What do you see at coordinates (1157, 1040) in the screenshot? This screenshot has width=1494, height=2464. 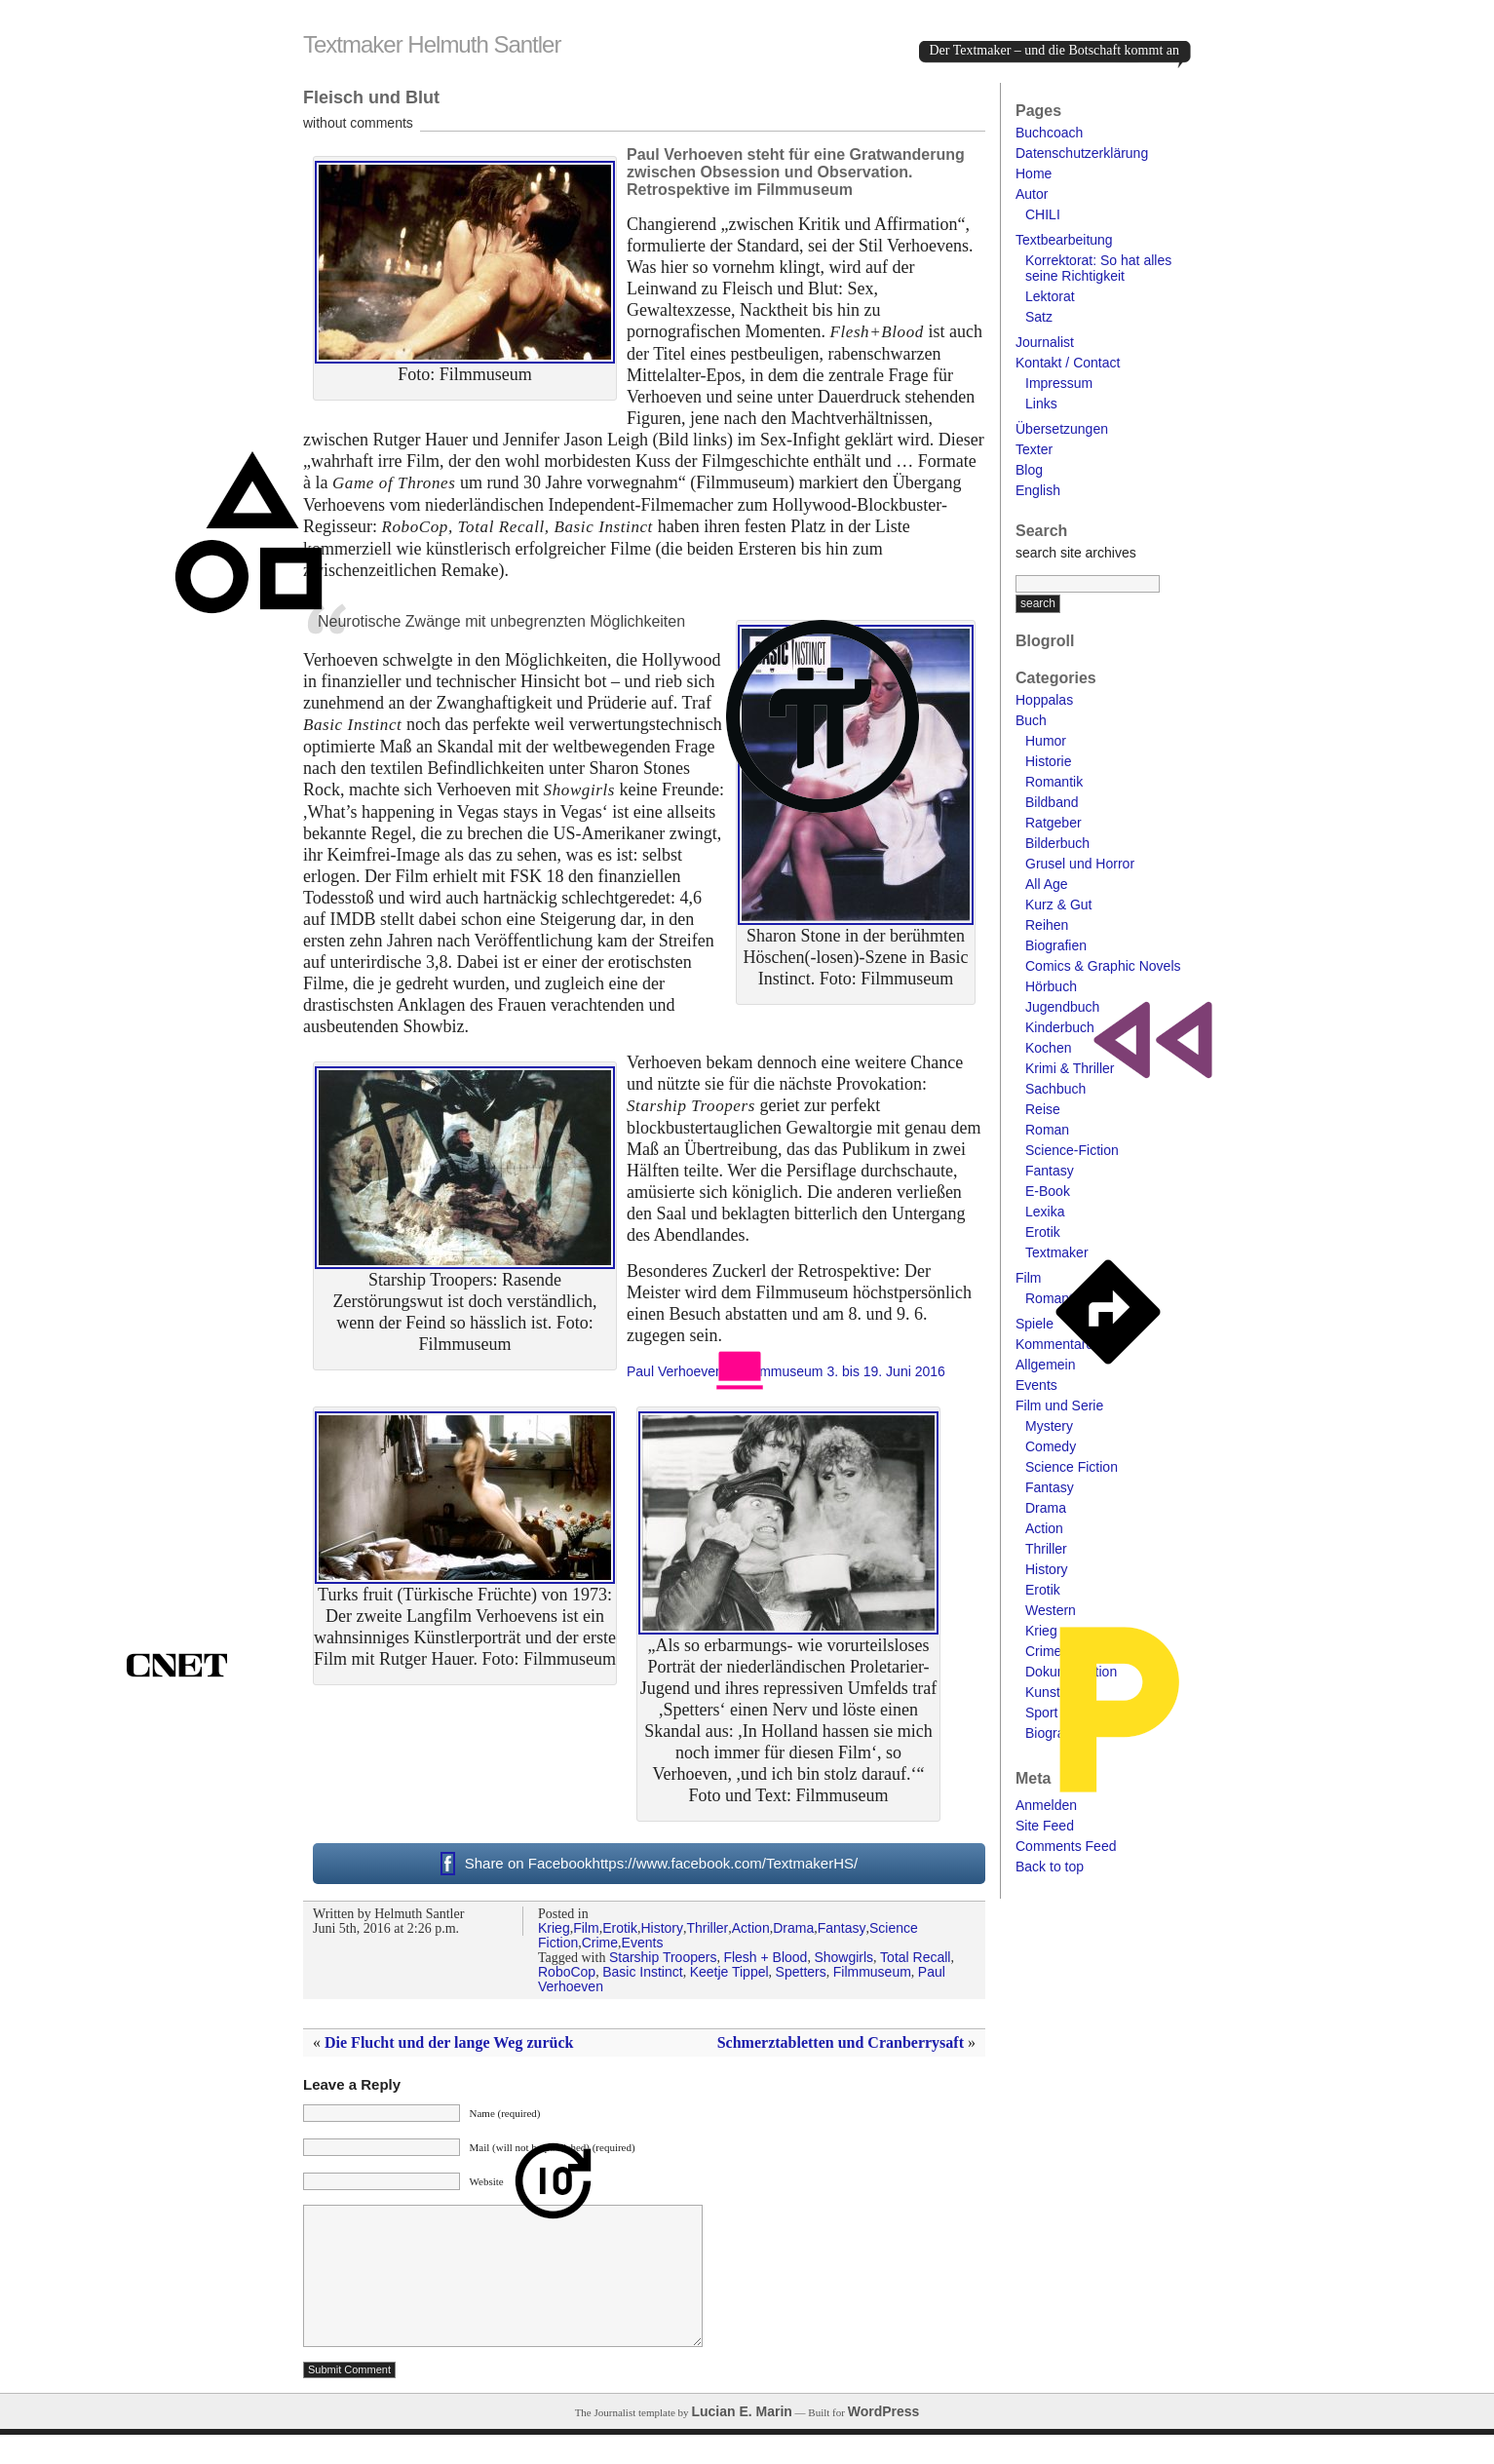 I see `rewind or skip backward in media playback` at bounding box center [1157, 1040].